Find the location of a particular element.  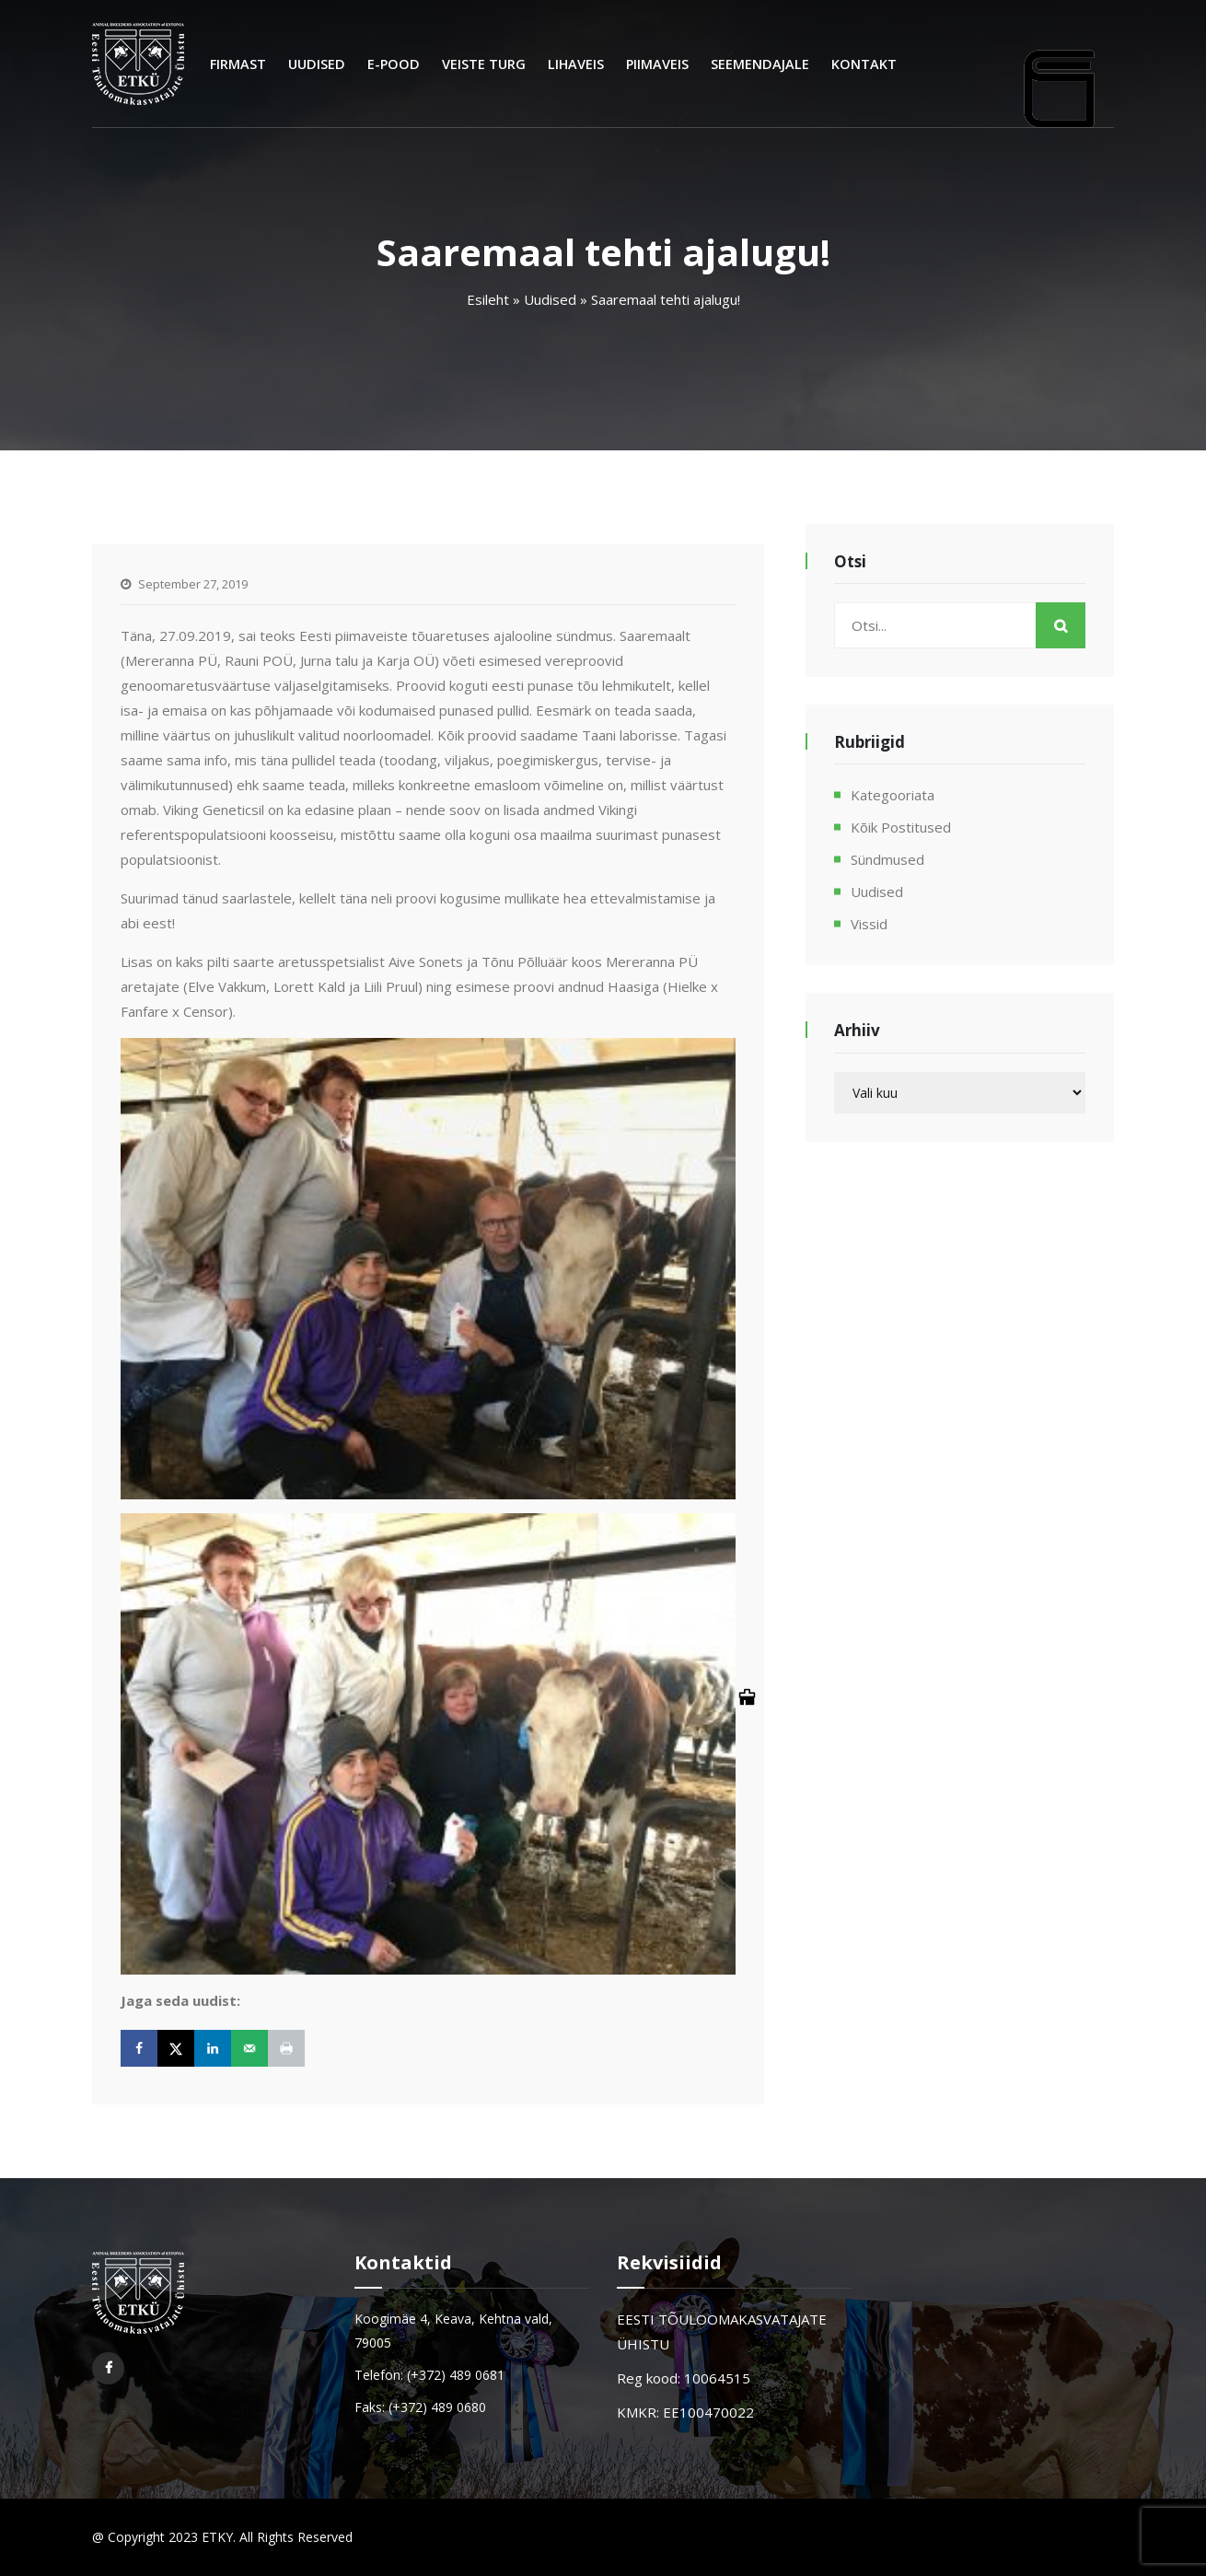

open library or book collection is located at coordinates (1059, 88).